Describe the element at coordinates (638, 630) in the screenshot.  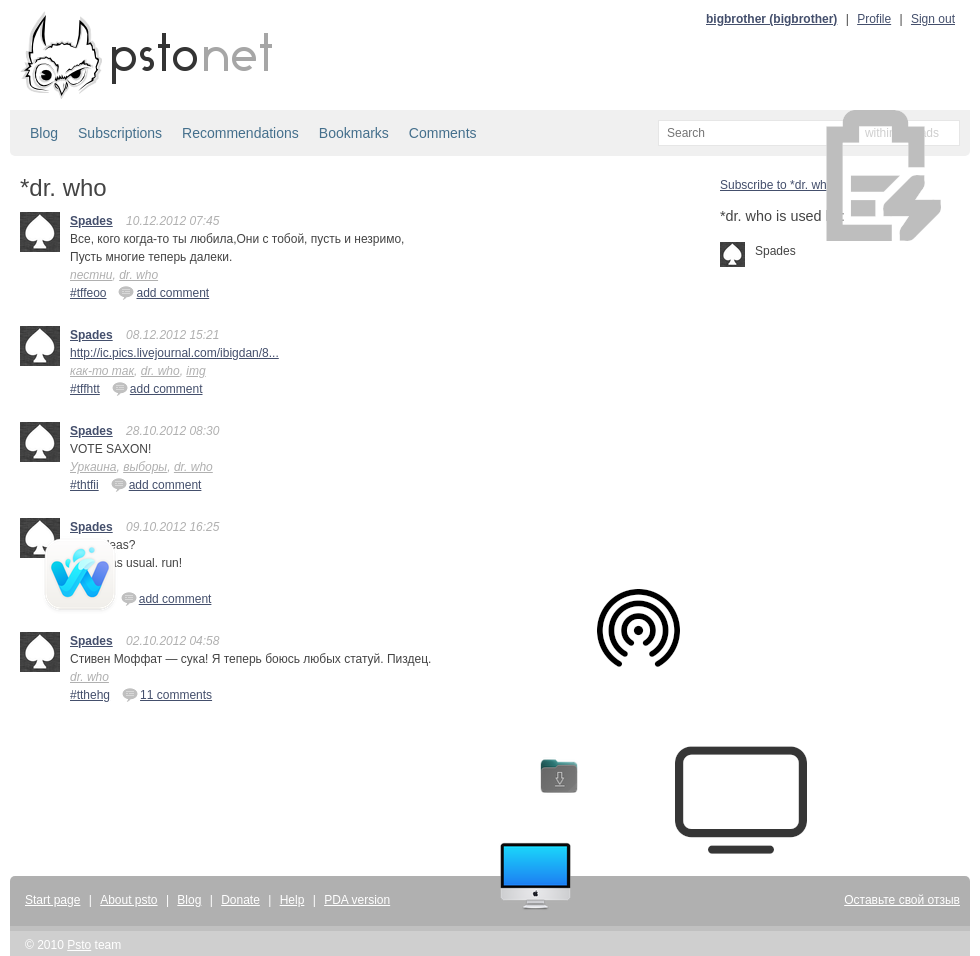
I see `connect to a network server` at that location.